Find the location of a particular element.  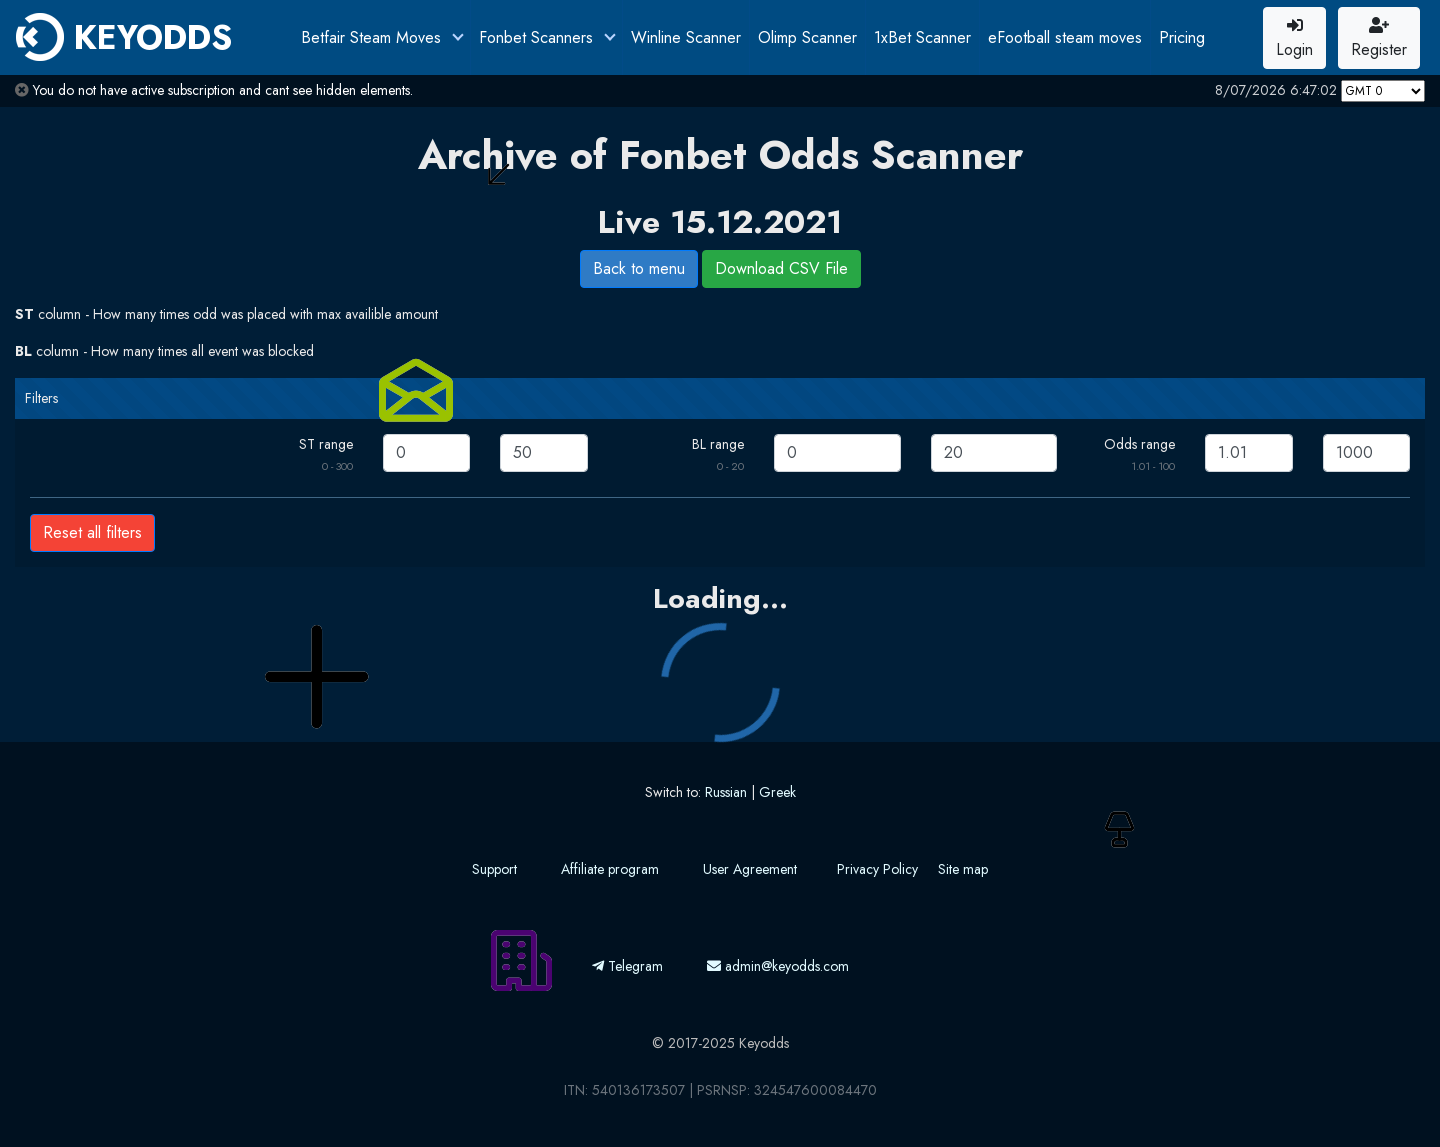

view organization settings is located at coordinates (521, 960).